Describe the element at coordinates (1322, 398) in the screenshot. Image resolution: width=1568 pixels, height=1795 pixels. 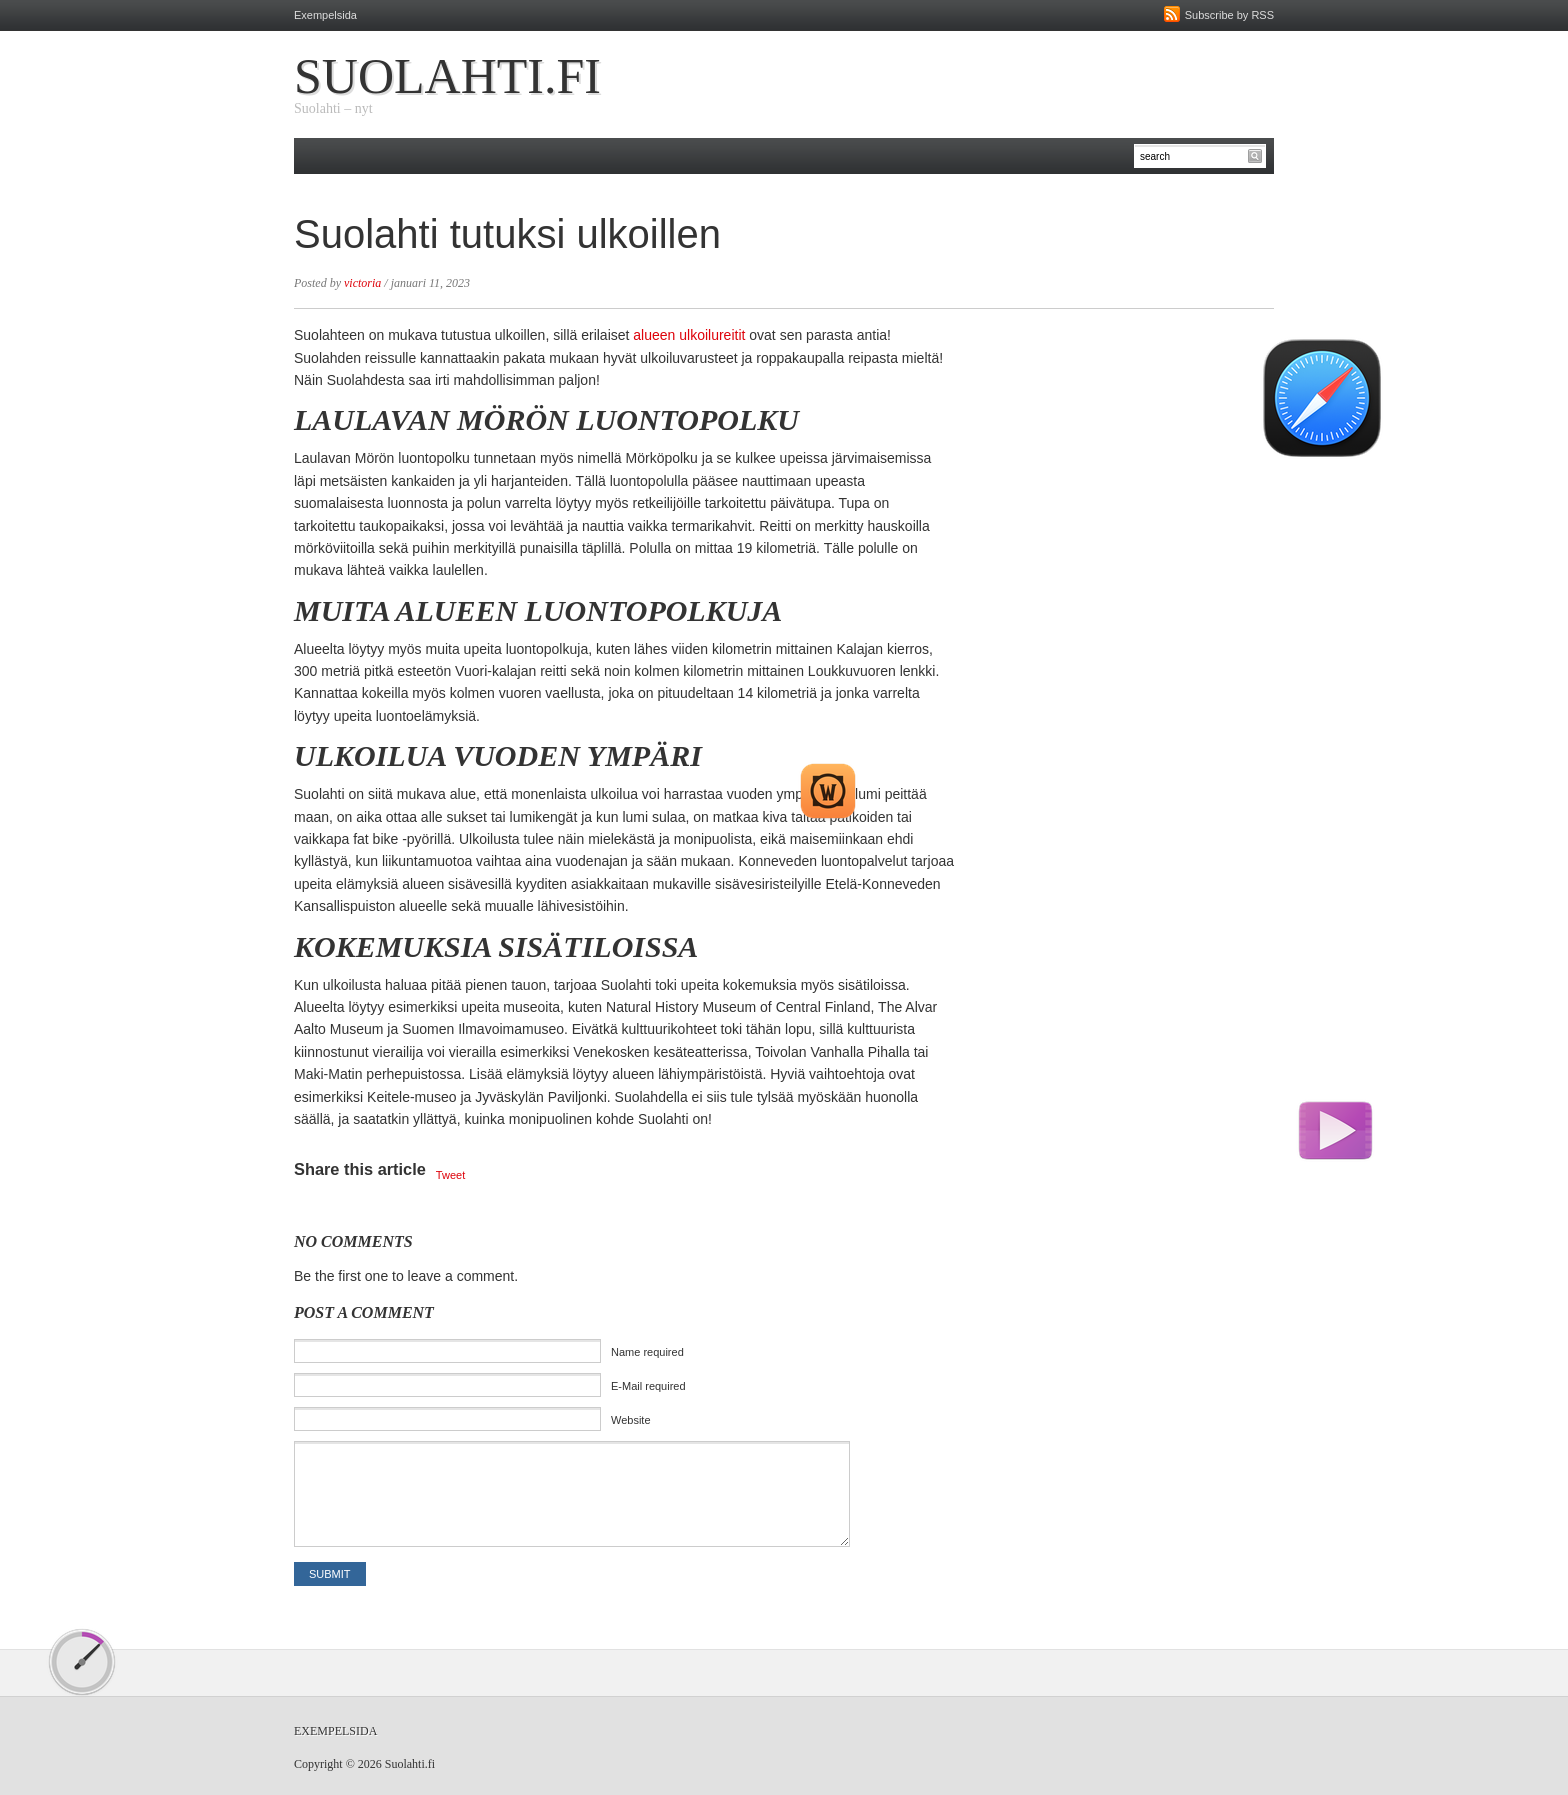
I see `open Safari web browser` at that location.